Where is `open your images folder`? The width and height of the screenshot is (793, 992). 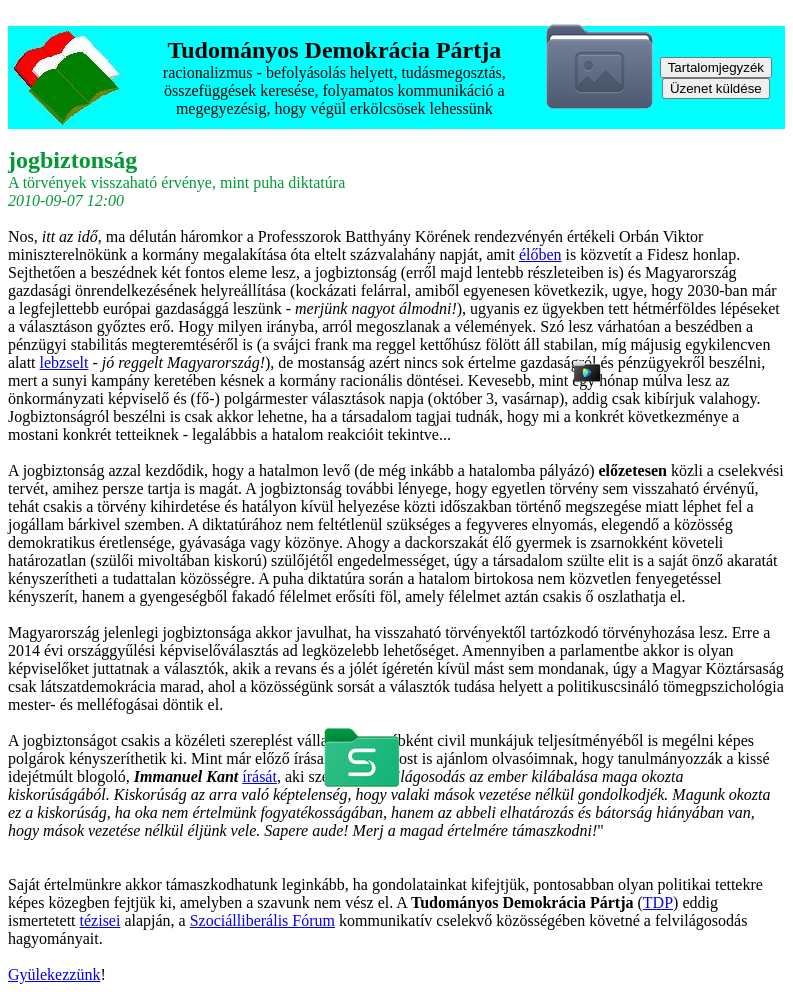
open your images folder is located at coordinates (599, 66).